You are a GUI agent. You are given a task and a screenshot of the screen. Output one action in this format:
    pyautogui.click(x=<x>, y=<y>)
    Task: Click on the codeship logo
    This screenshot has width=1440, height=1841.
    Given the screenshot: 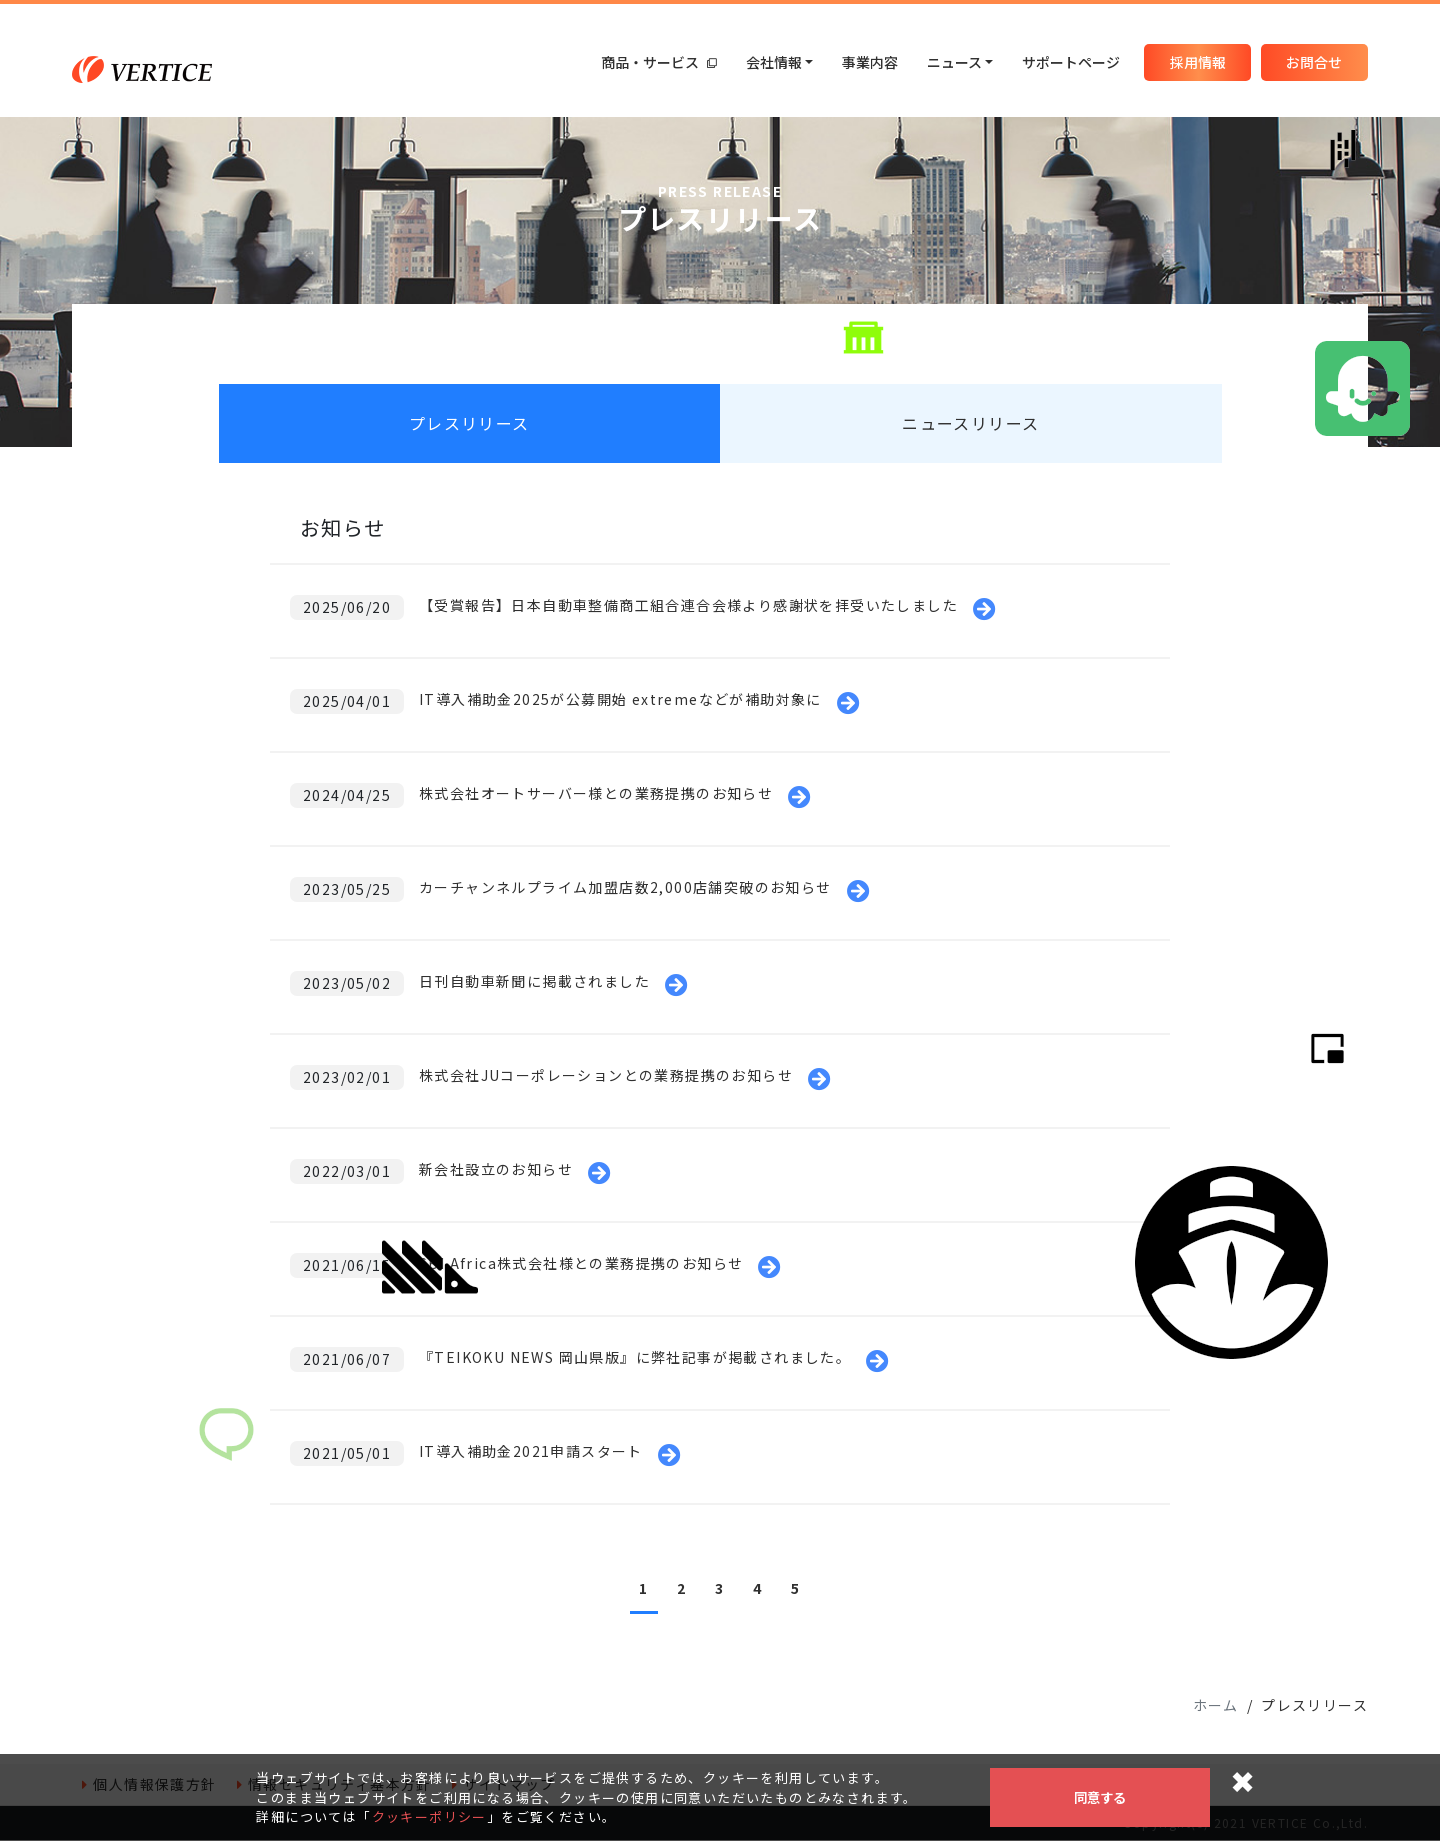 What is the action you would take?
    pyautogui.click(x=1231, y=1262)
    